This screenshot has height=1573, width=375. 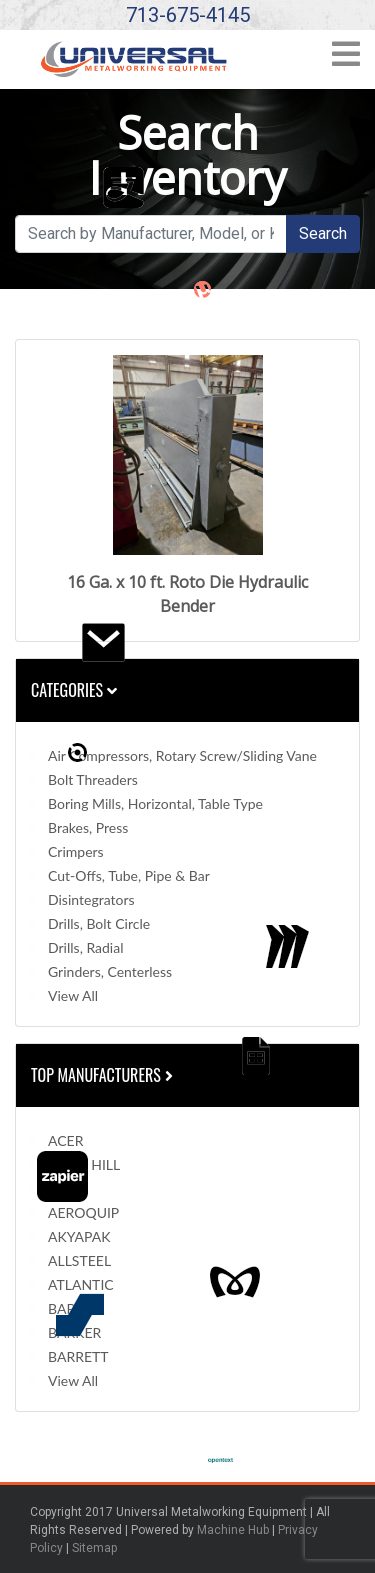 What do you see at coordinates (77, 752) in the screenshot?
I see `open void linux application` at bounding box center [77, 752].